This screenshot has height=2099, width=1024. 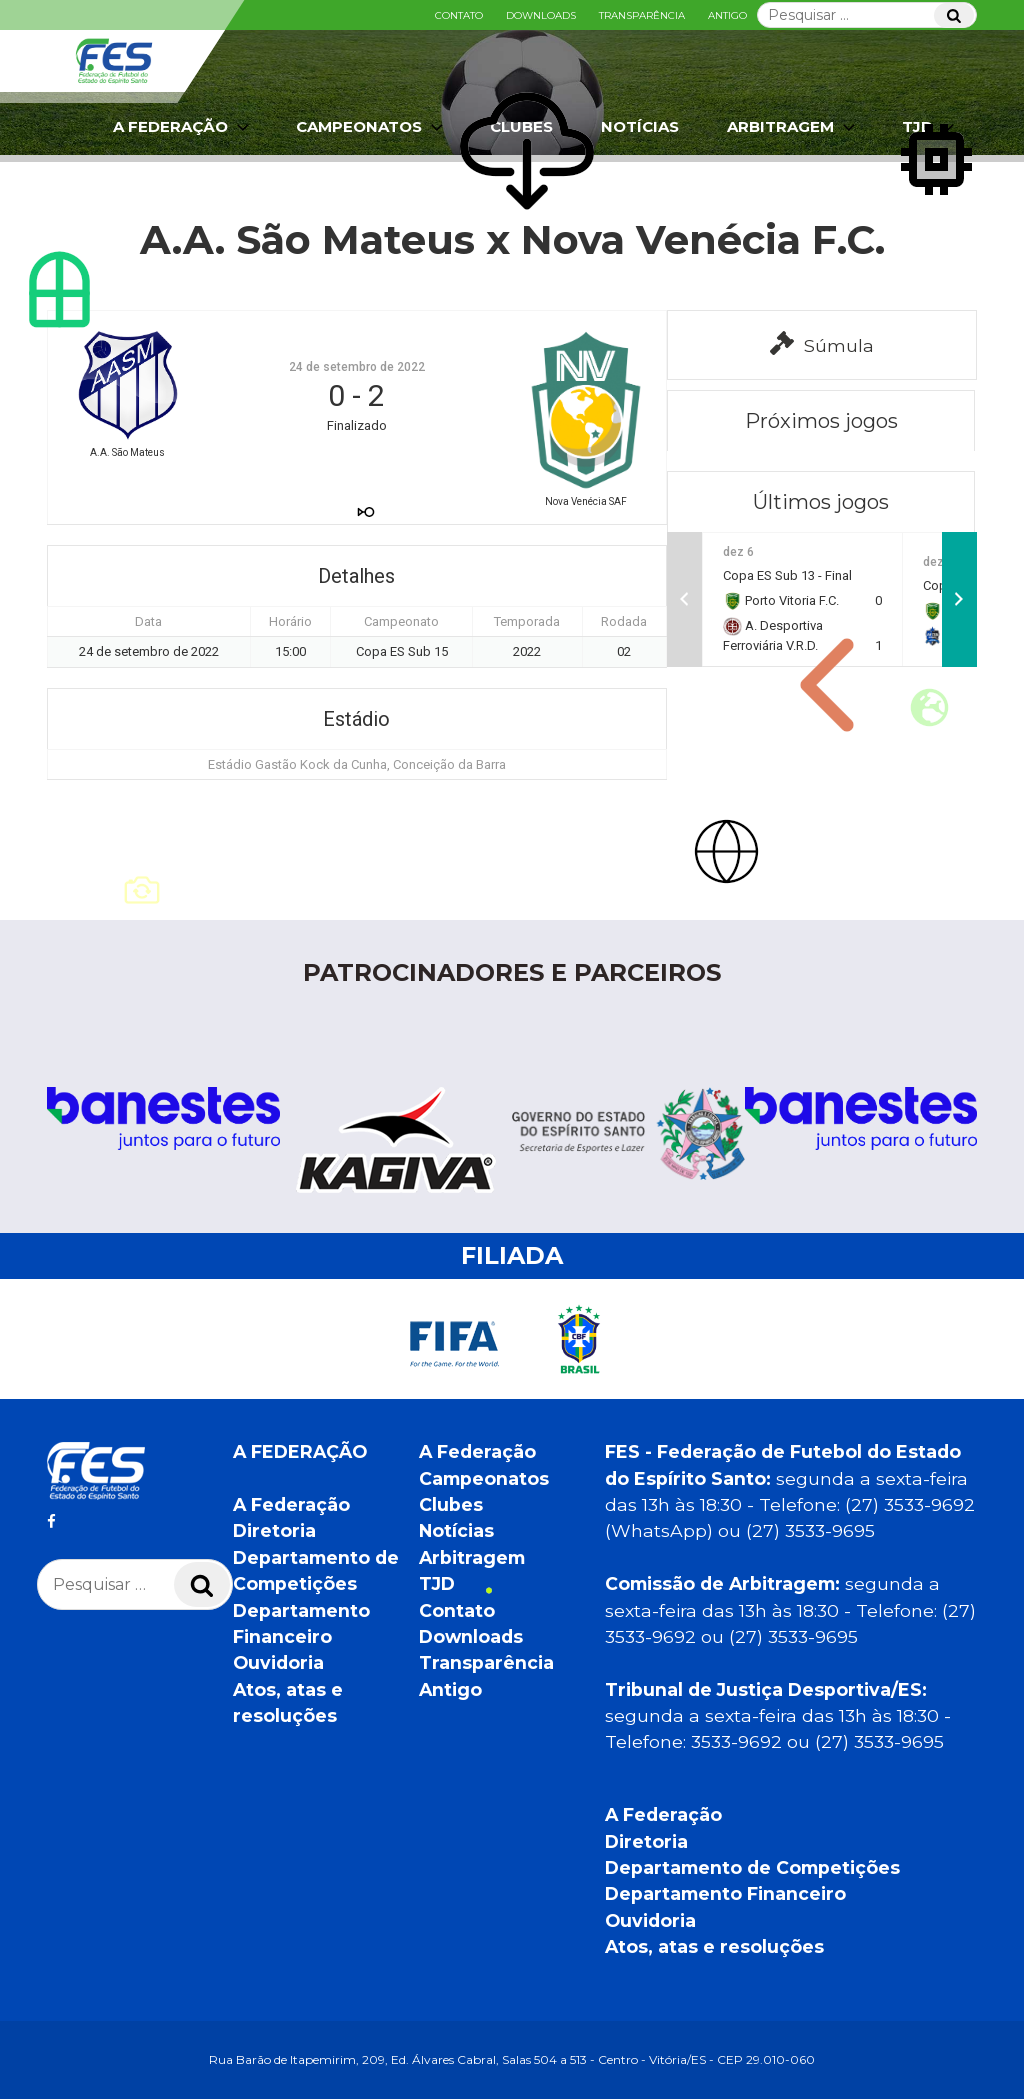 I want to click on select europe as your region, so click(x=929, y=707).